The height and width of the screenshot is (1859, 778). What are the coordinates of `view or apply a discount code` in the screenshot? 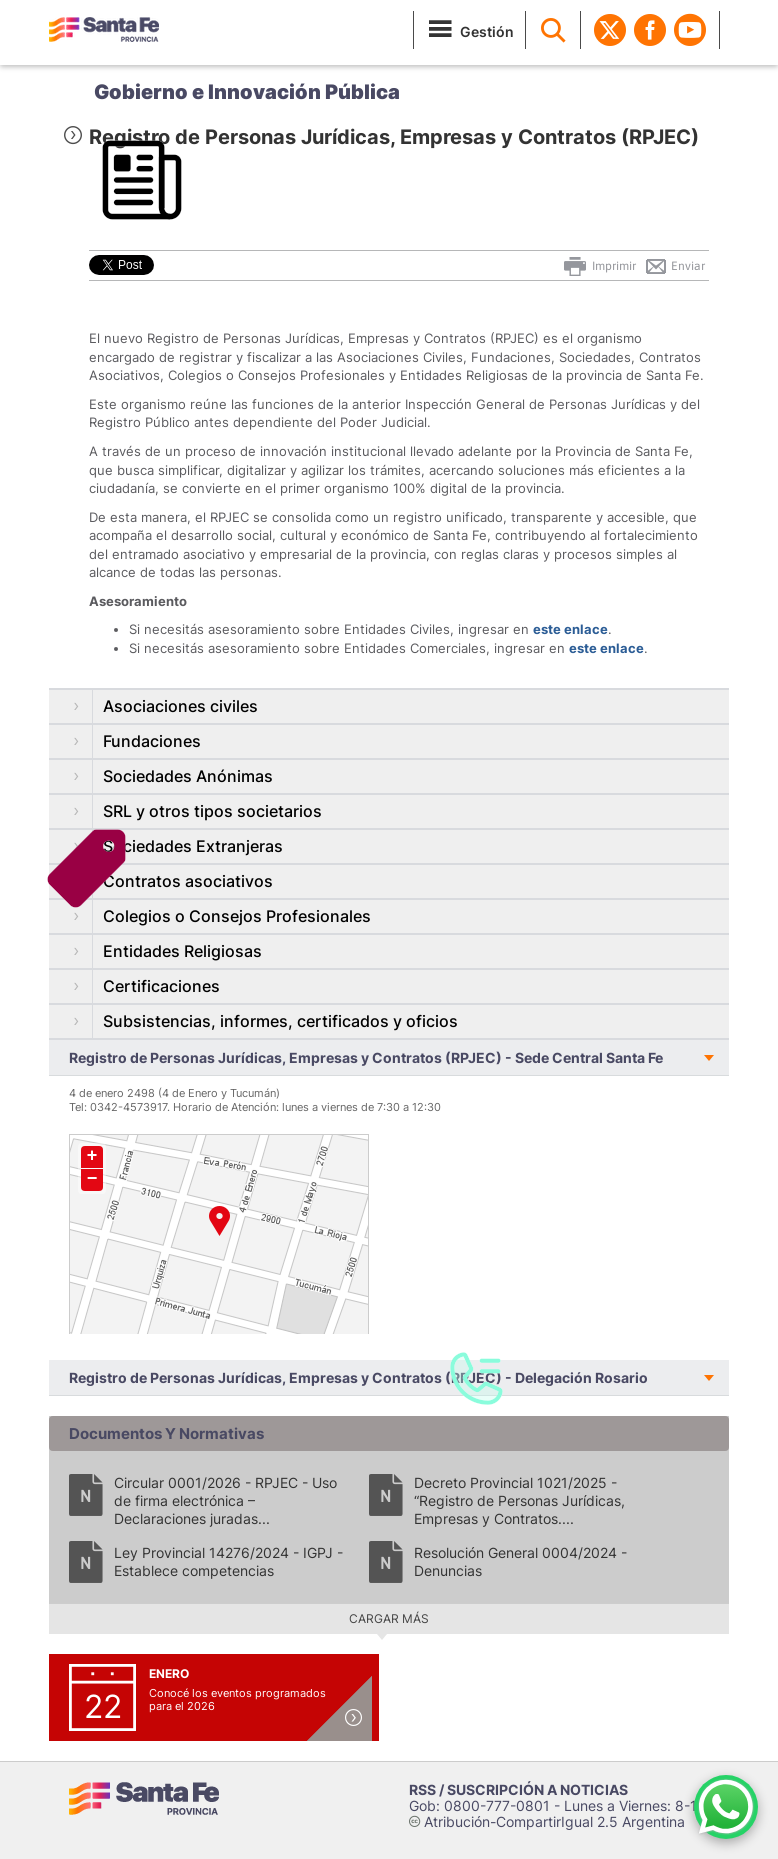 It's located at (86, 868).